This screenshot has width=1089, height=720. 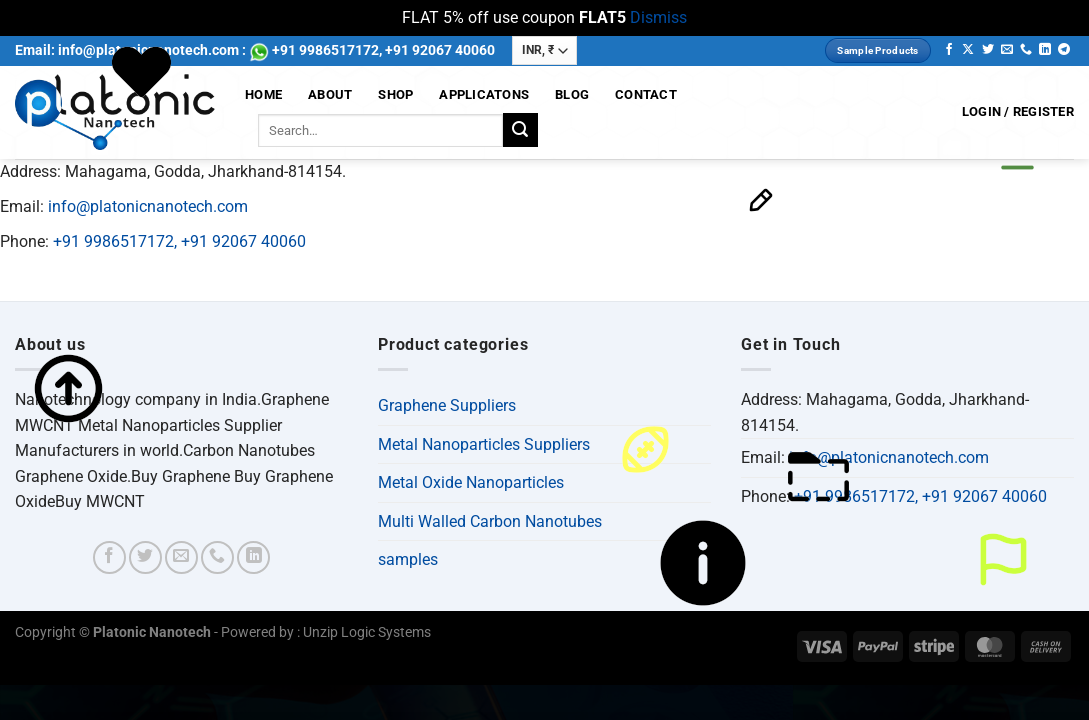 What do you see at coordinates (1017, 167) in the screenshot?
I see `decrease quantity or value` at bounding box center [1017, 167].